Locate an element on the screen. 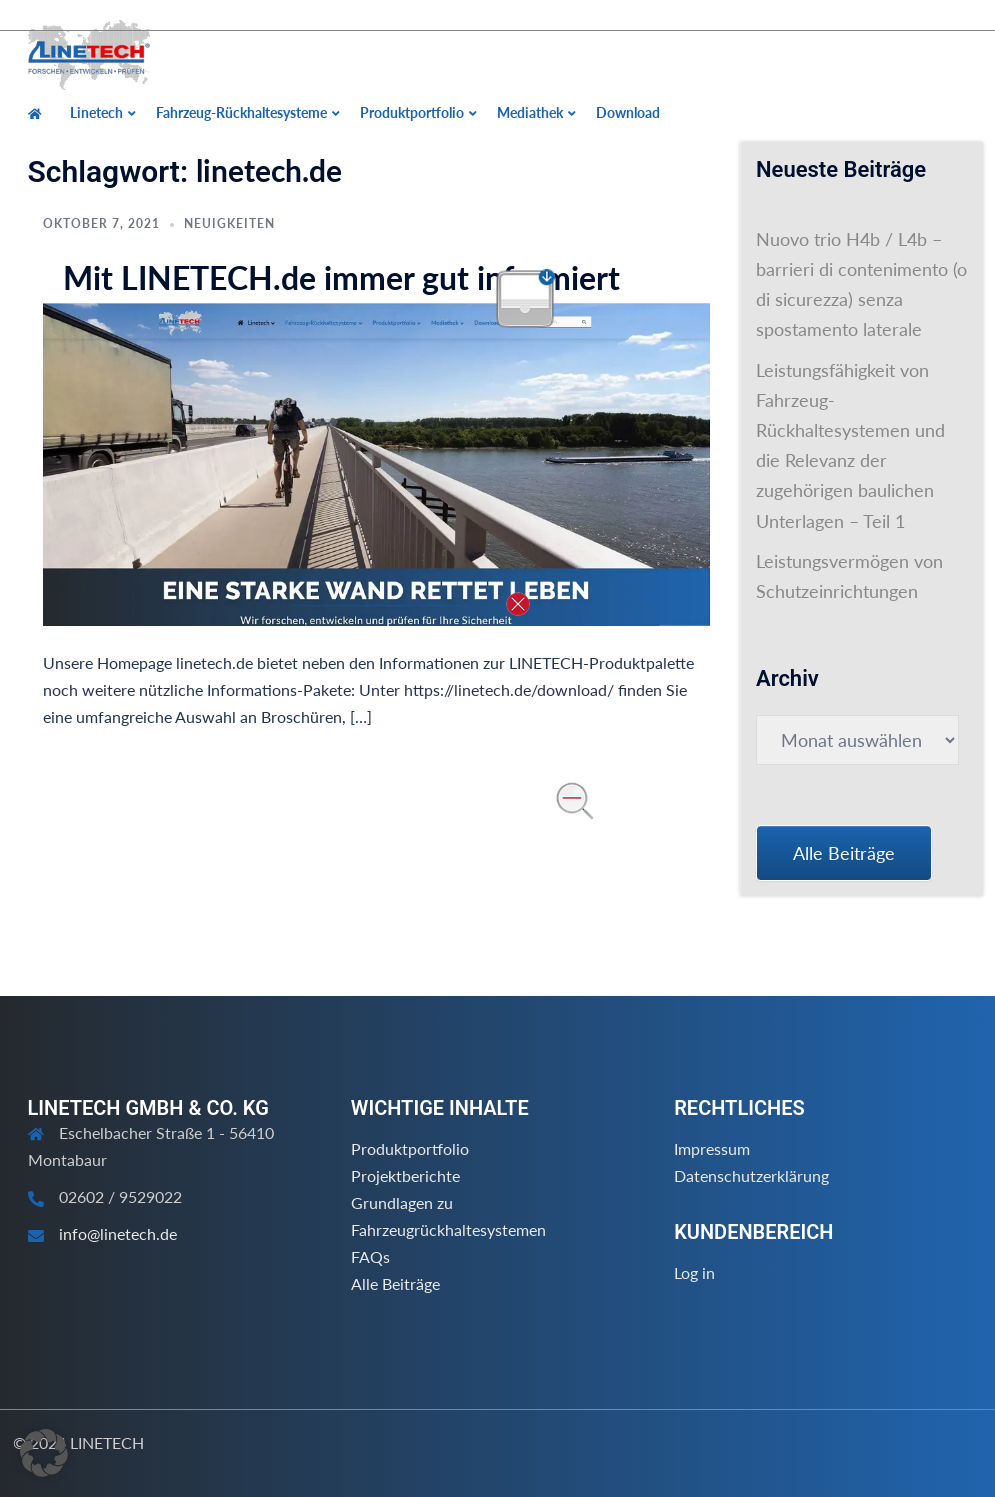 This screenshot has height=1497, width=995. indicates a file cannot be synced to Dropbox is located at coordinates (518, 604).